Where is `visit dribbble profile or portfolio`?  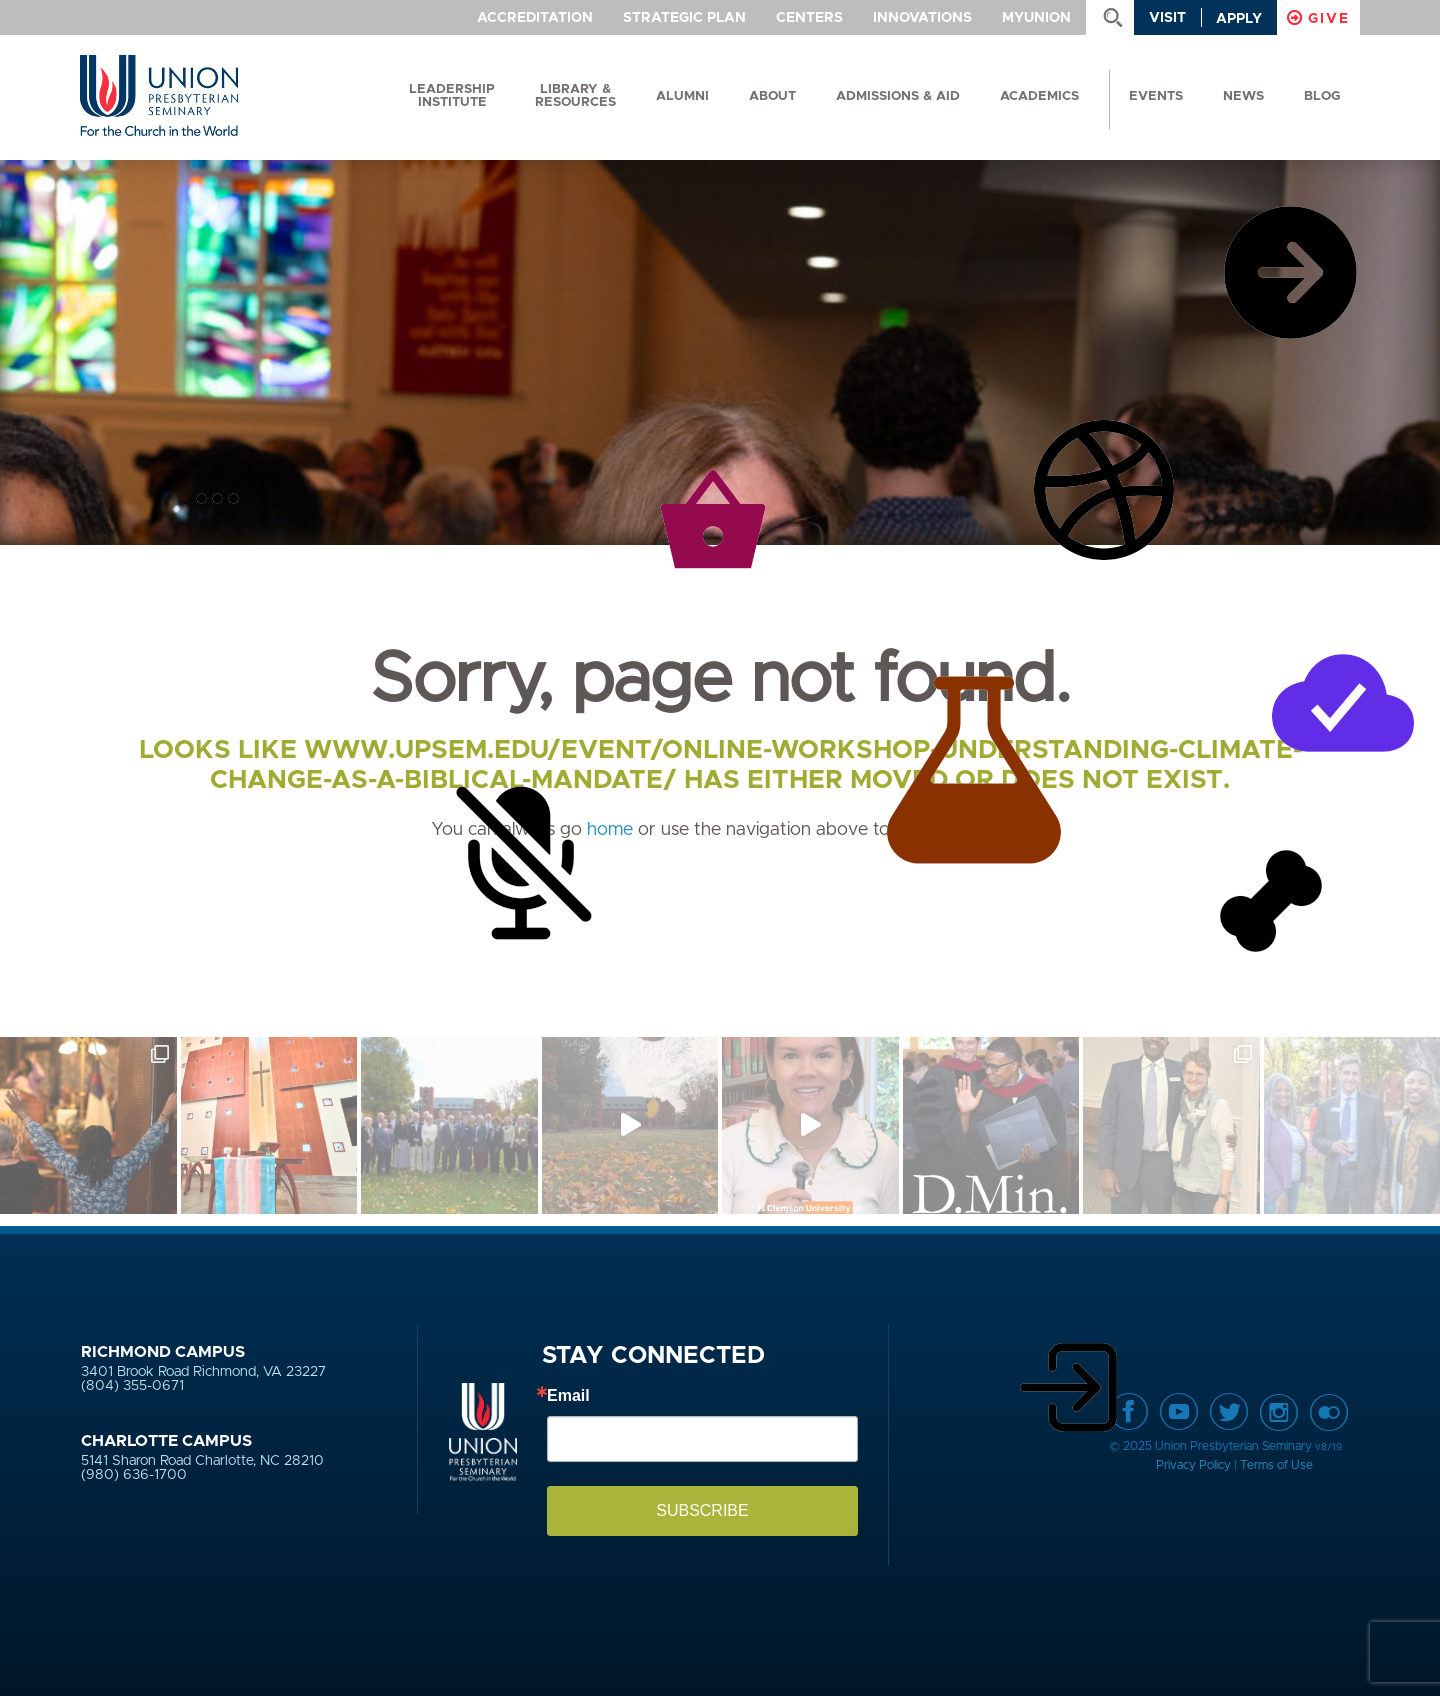
visit dribbble profile or portfolio is located at coordinates (1104, 490).